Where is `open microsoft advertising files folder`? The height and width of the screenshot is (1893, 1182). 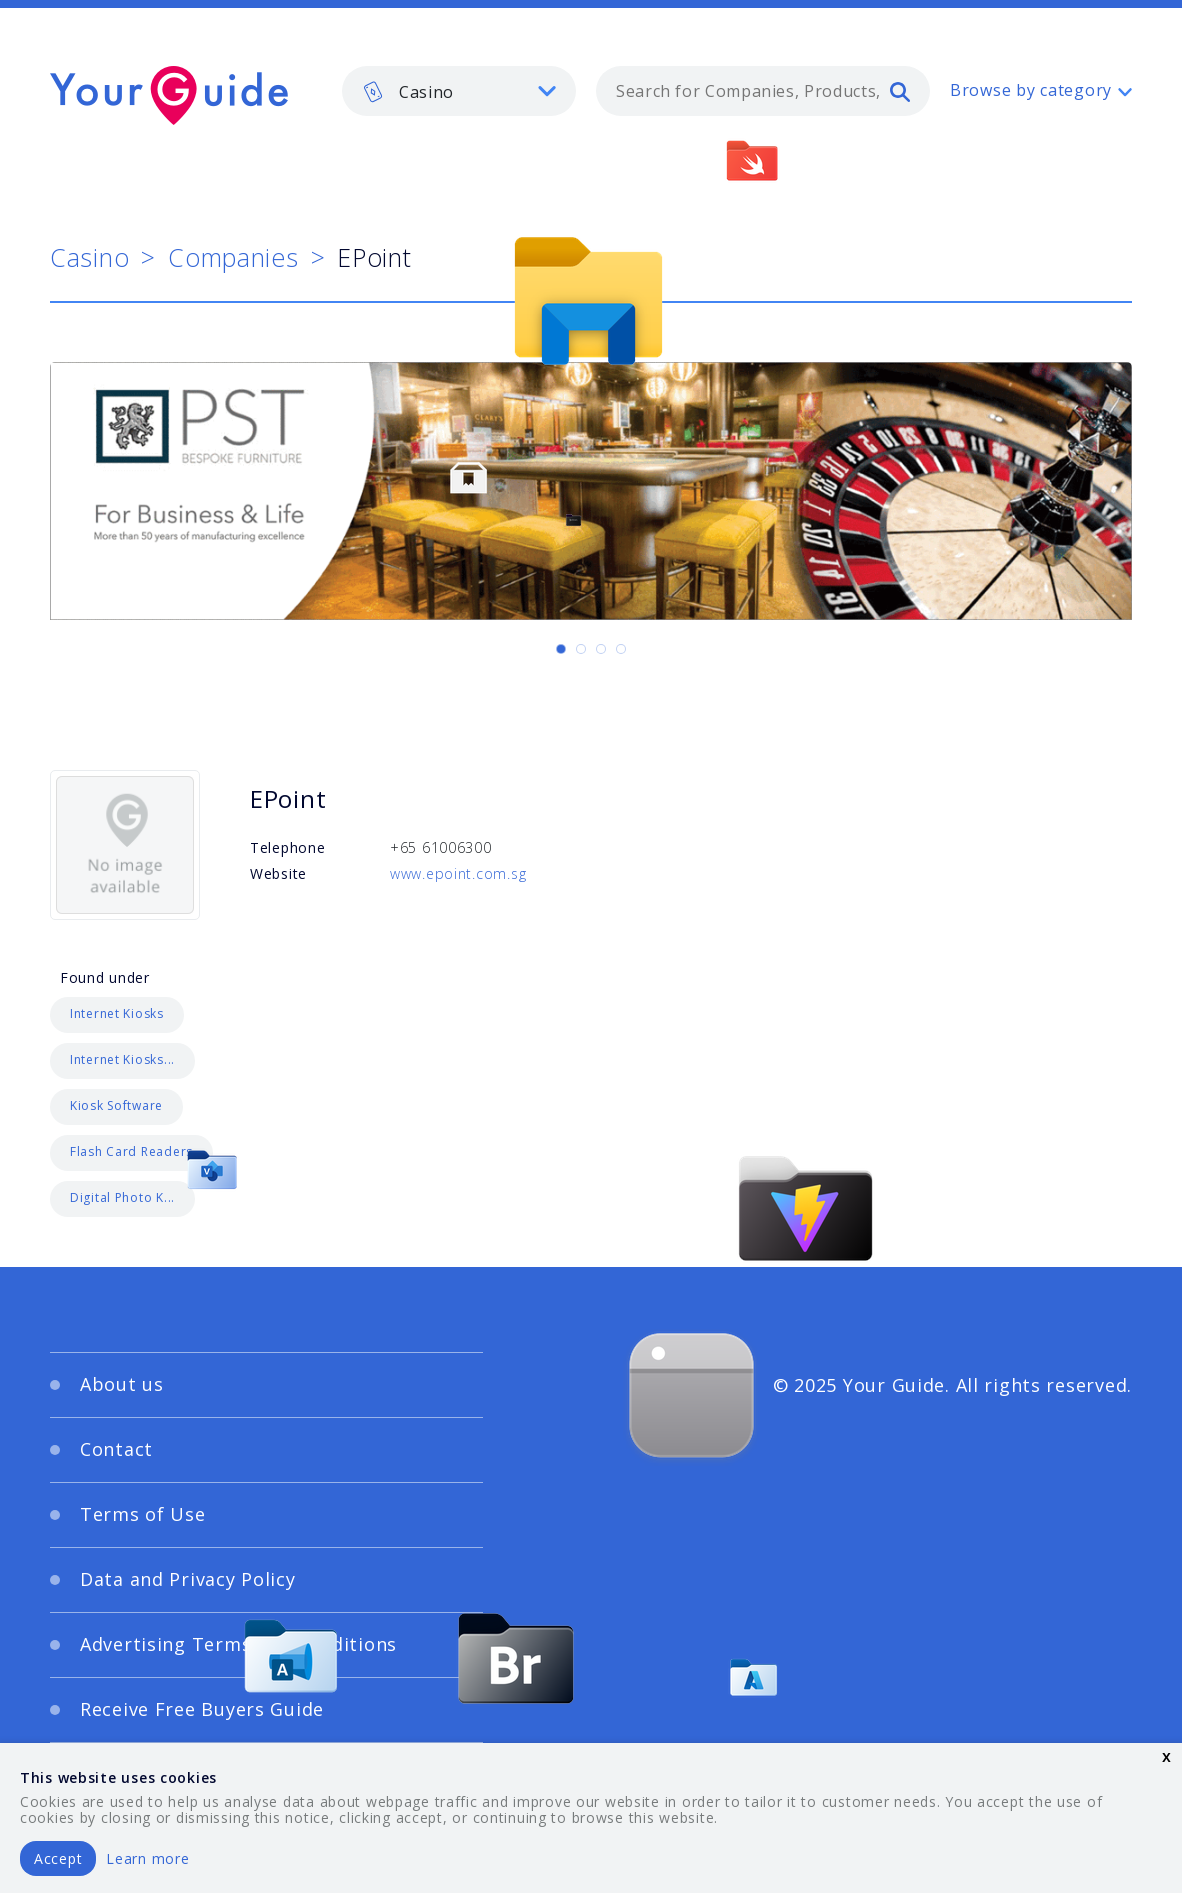
open microsoft advertising files folder is located at coordinates (290, 1658).